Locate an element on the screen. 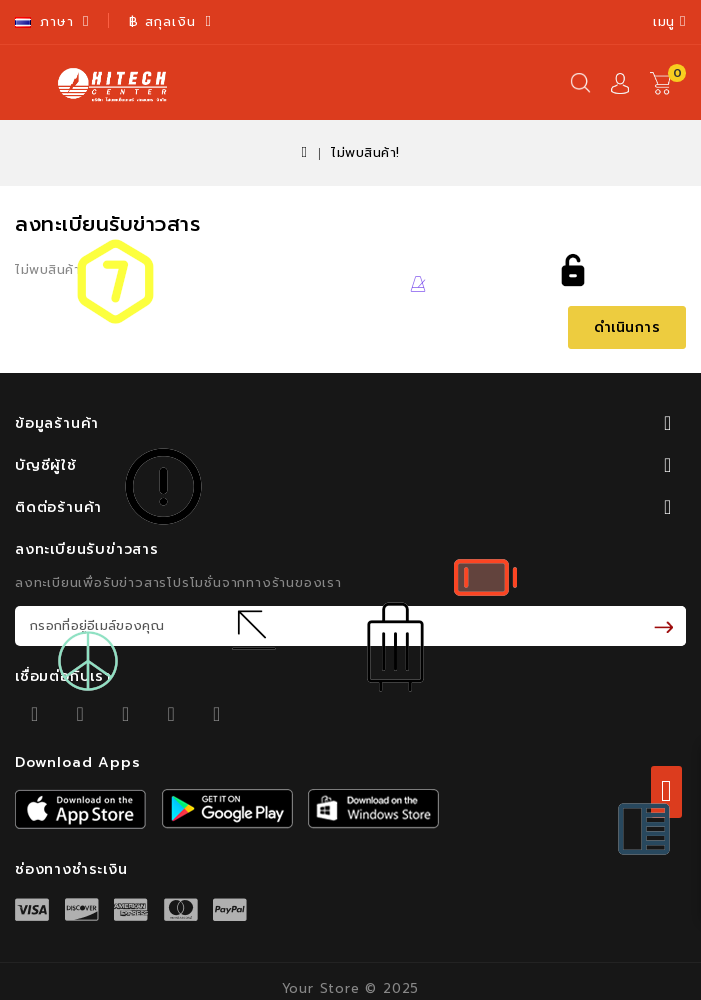 This screenshot has height=1000, width=701. navigate to the top-left or home position is located at coordinates (252, 630).